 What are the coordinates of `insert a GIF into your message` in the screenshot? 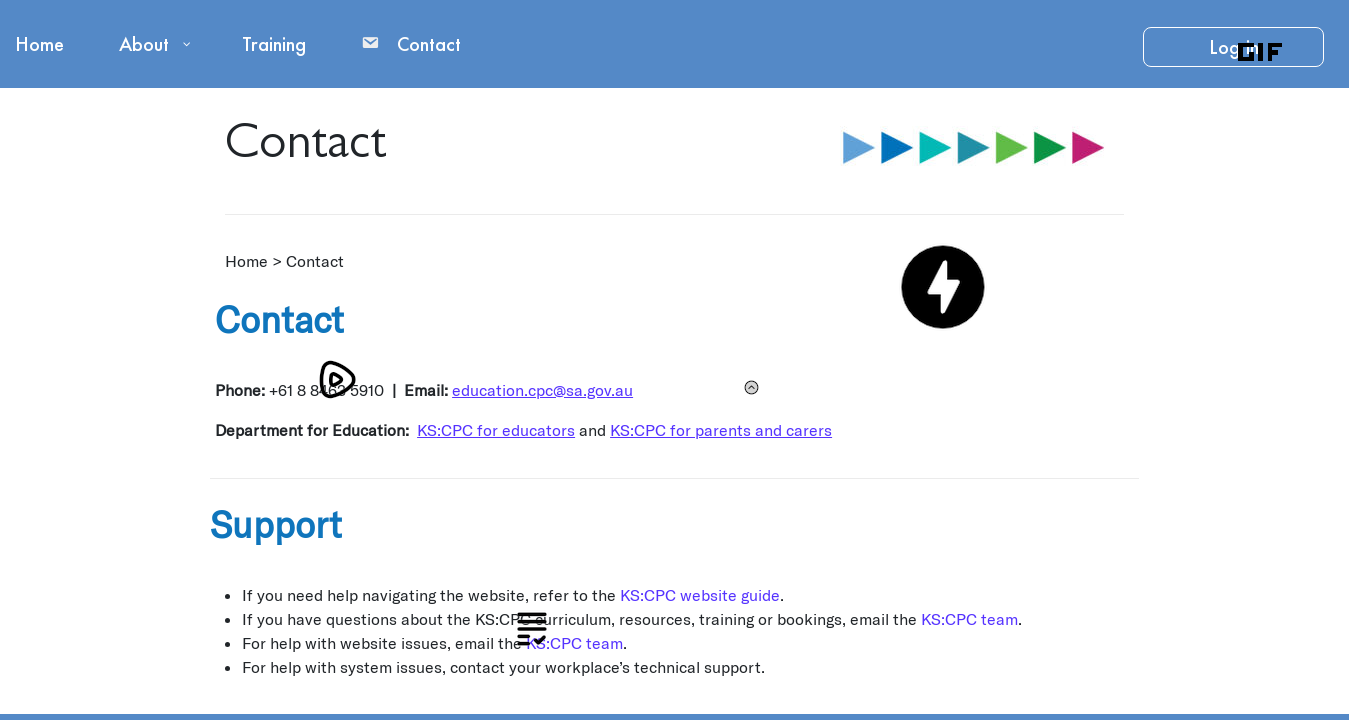 It's located at (1260, 52).